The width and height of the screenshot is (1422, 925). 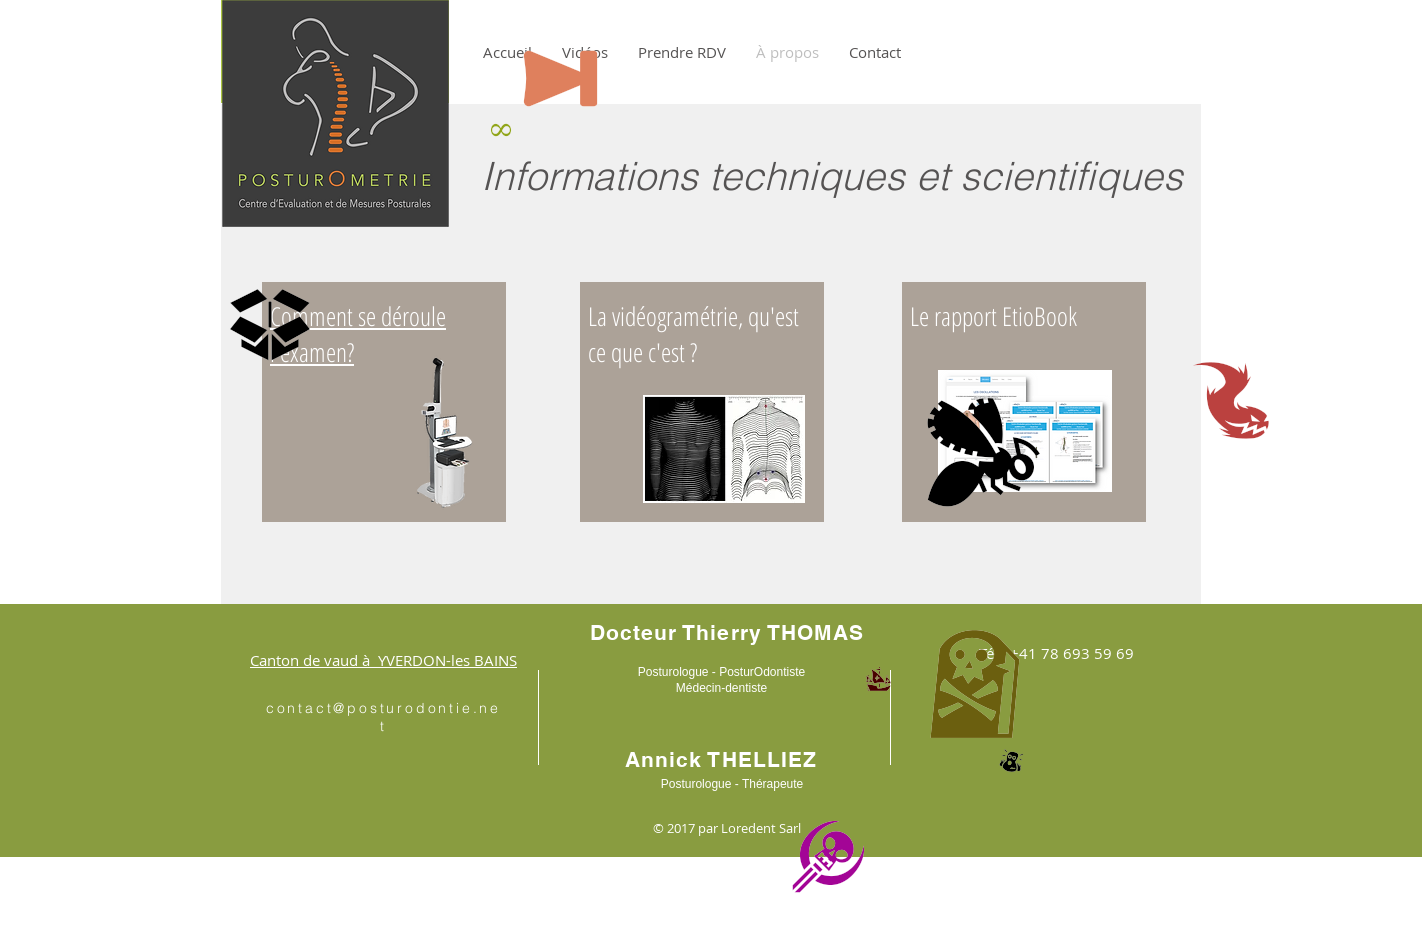 I want to click on friendly fire or team damage indicator, so click(x=1230, y=400).